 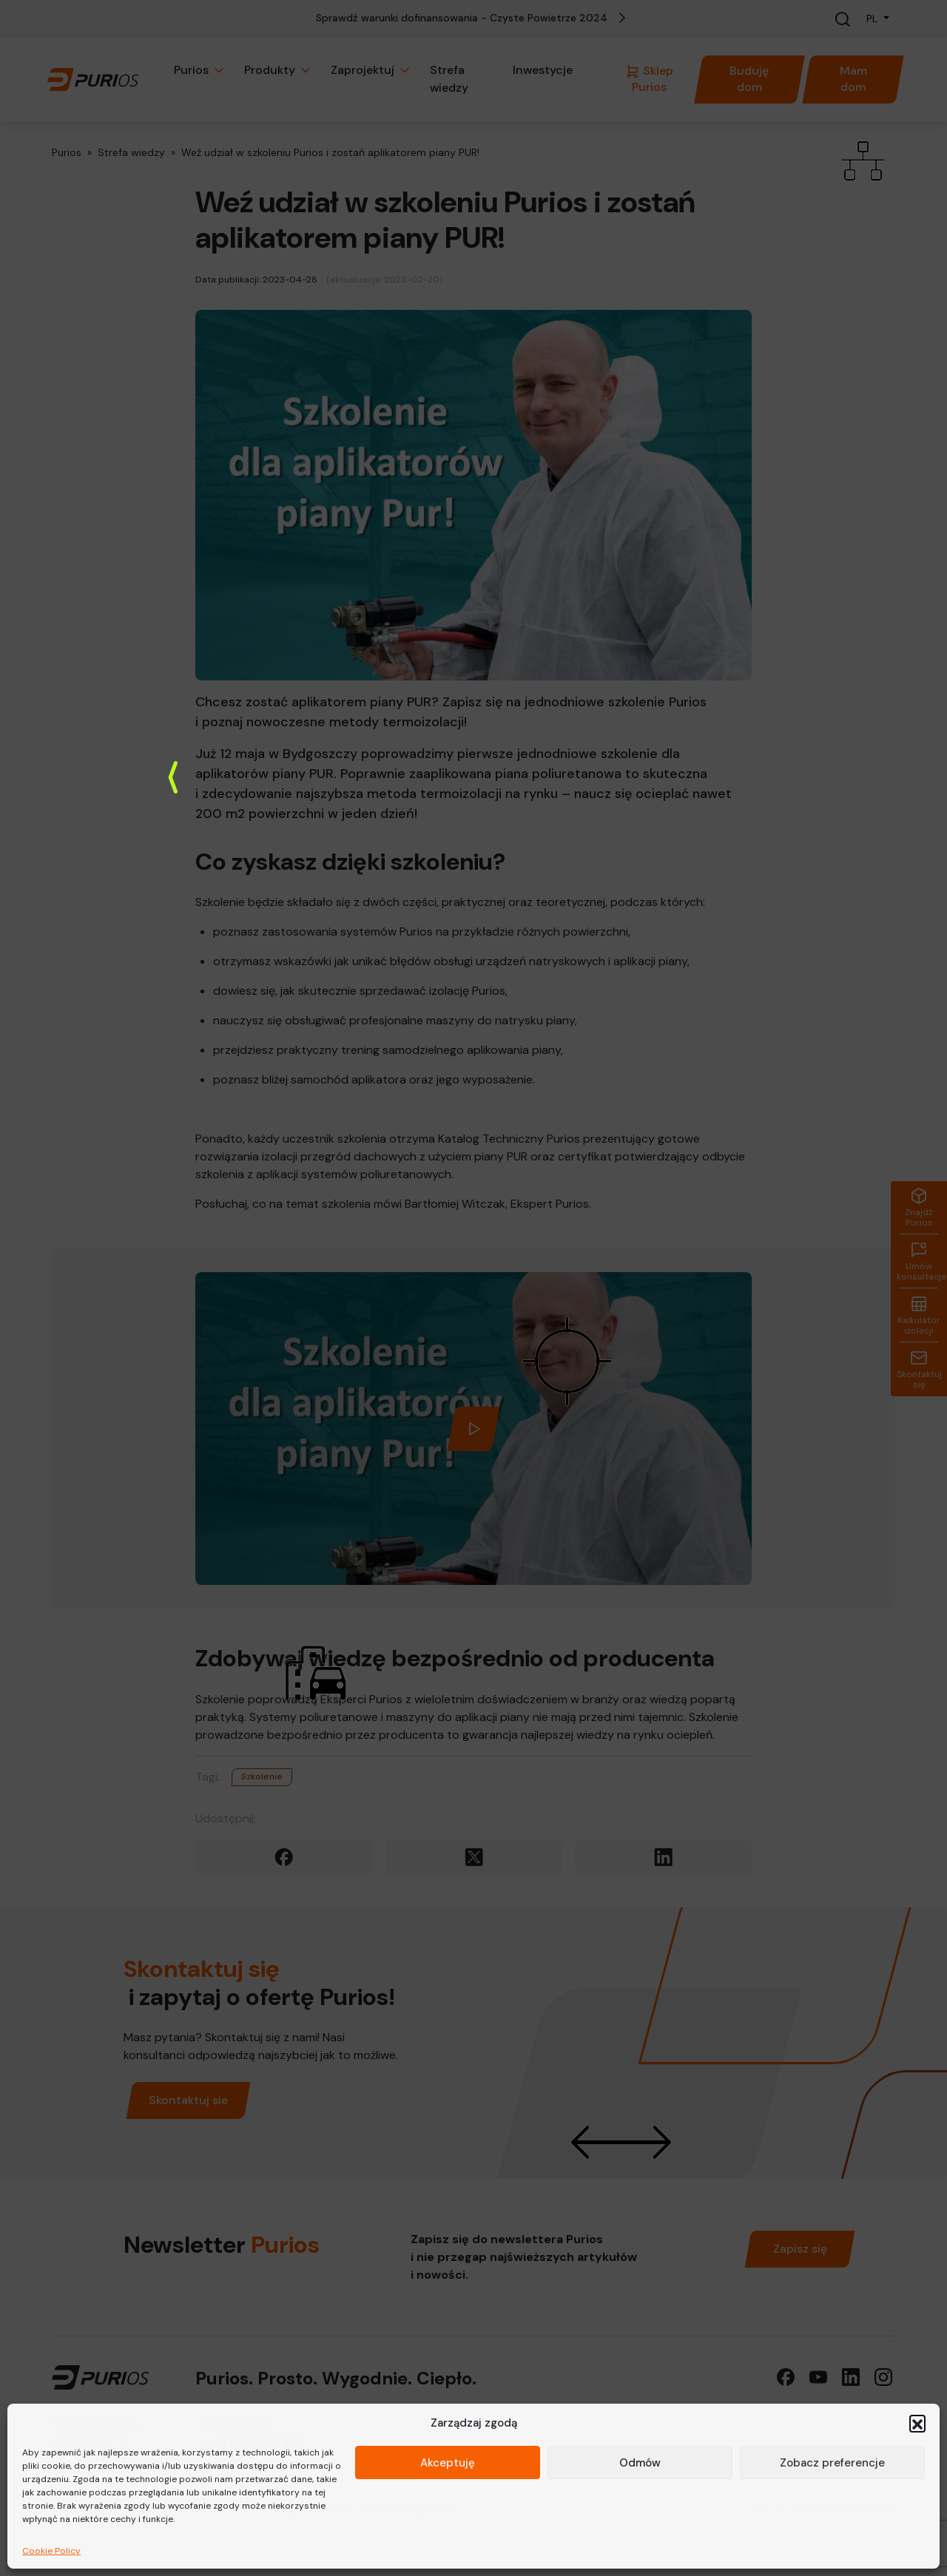 What do you see at coordinates (621, 2142) in the screenshot?
I see `resize element horizontally` at bounding box center [621, 2142].